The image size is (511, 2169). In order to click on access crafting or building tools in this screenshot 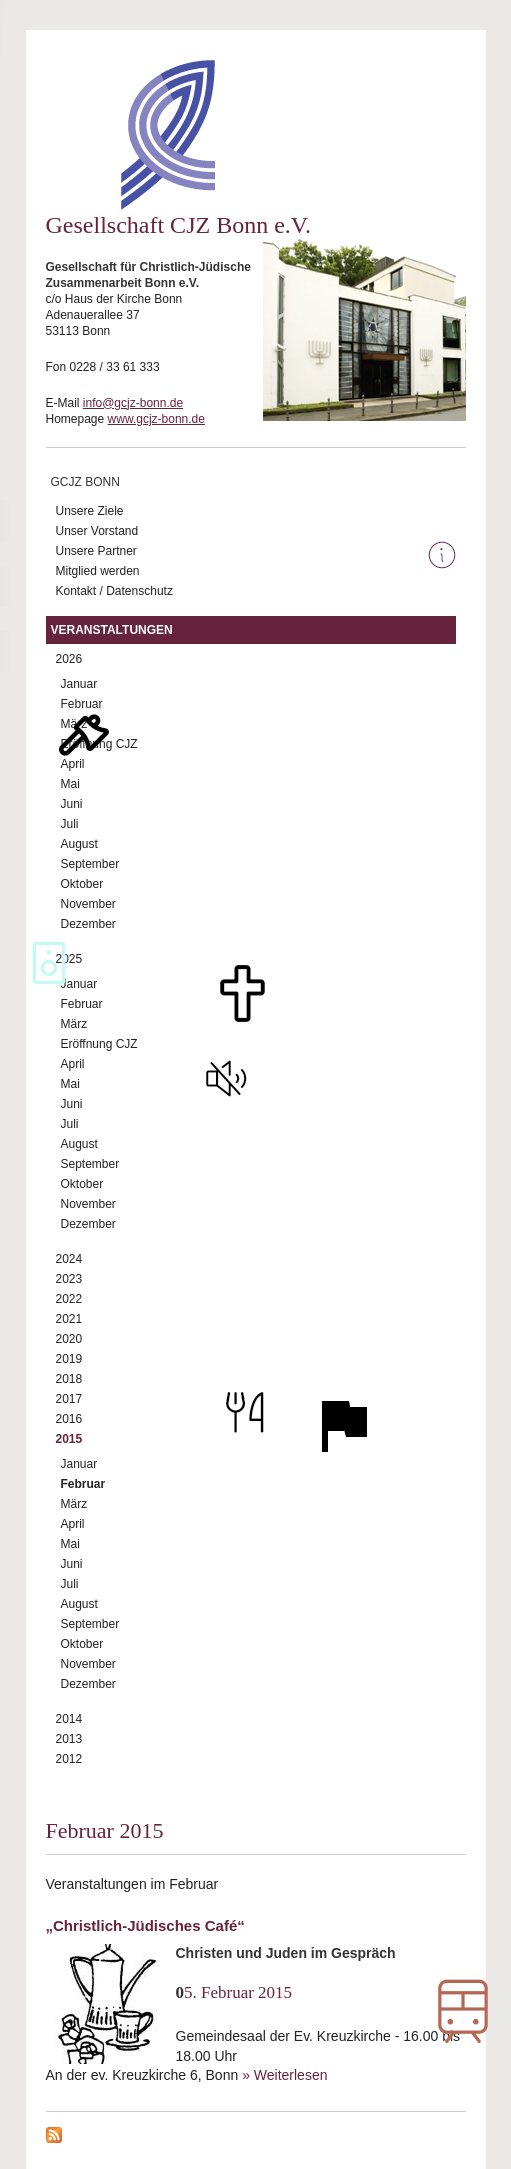, I will do `click(84, 737)`.